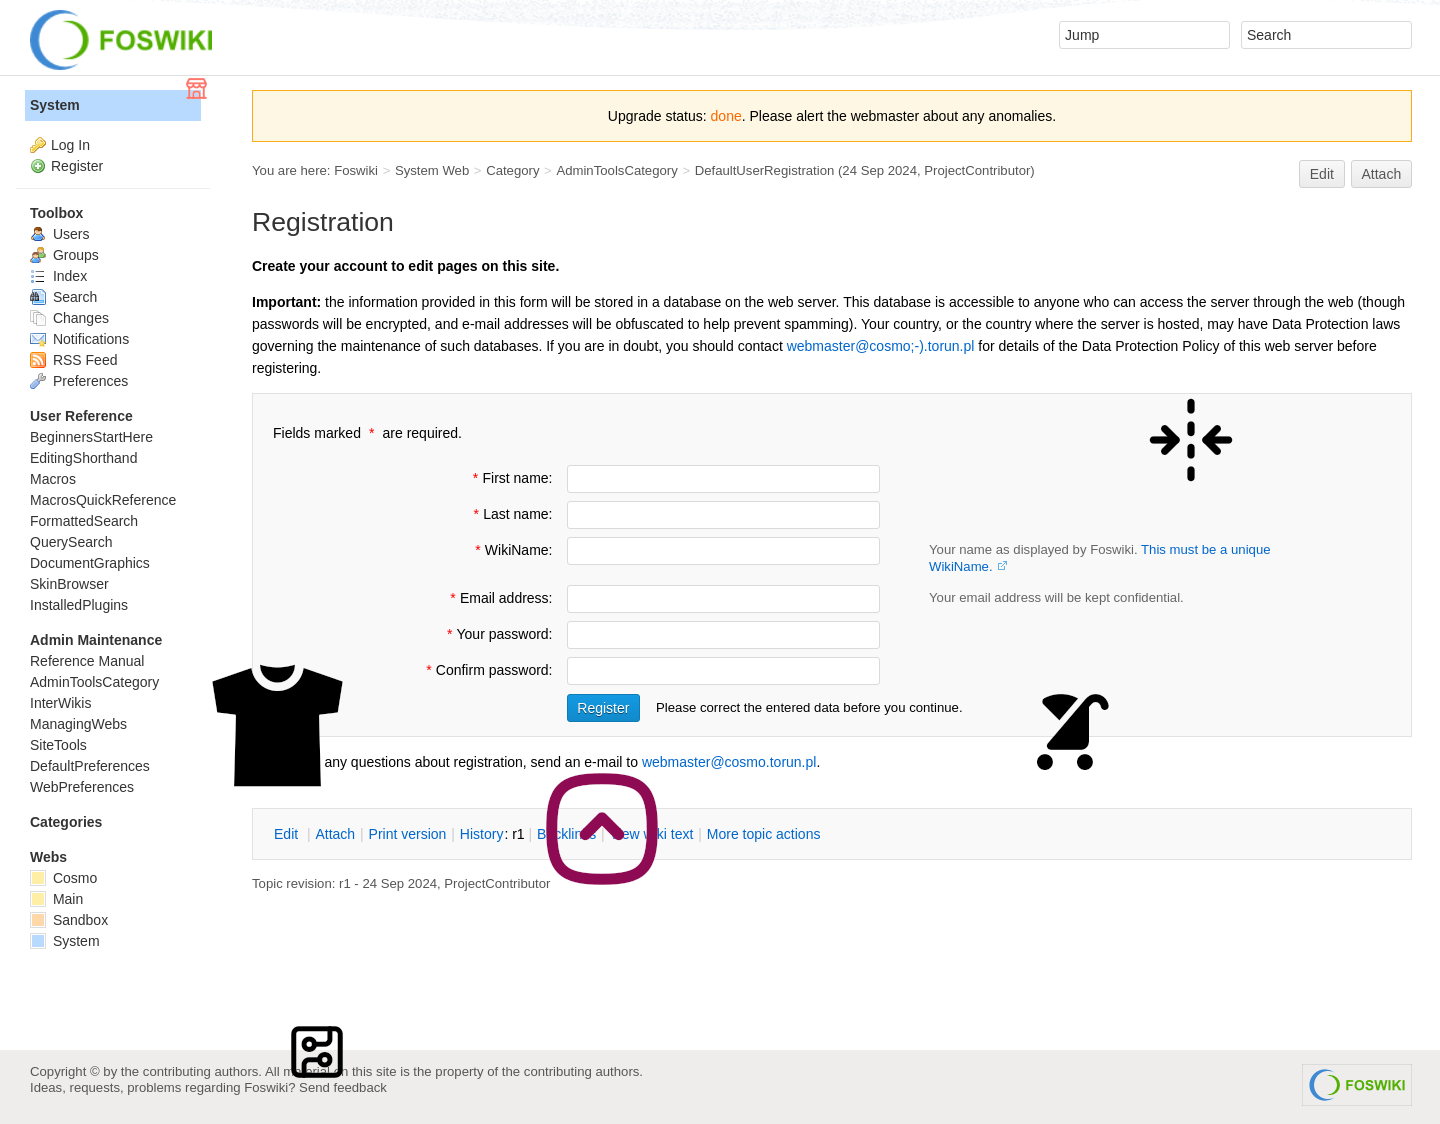  Describe the element at coordinates (317, 1052) in the screenshot. I see `access hardware or system settings` at that location.